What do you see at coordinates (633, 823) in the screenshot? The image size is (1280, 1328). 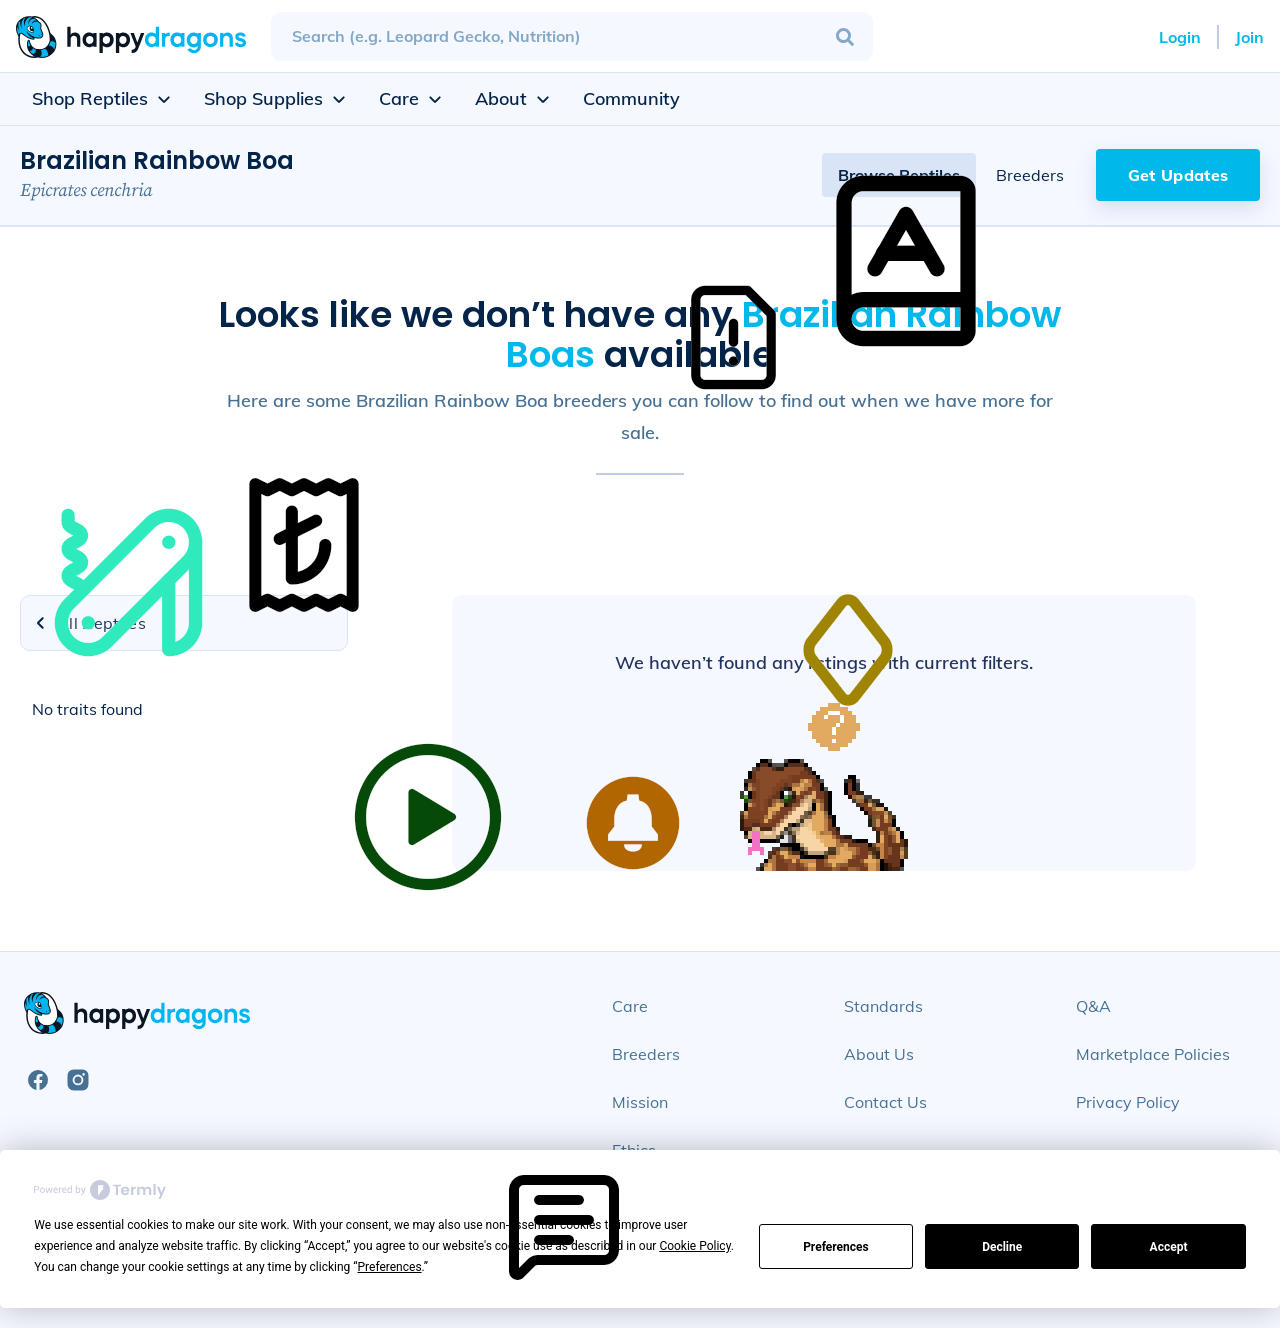 I see `view notifications` at bounding box center [633, 823].